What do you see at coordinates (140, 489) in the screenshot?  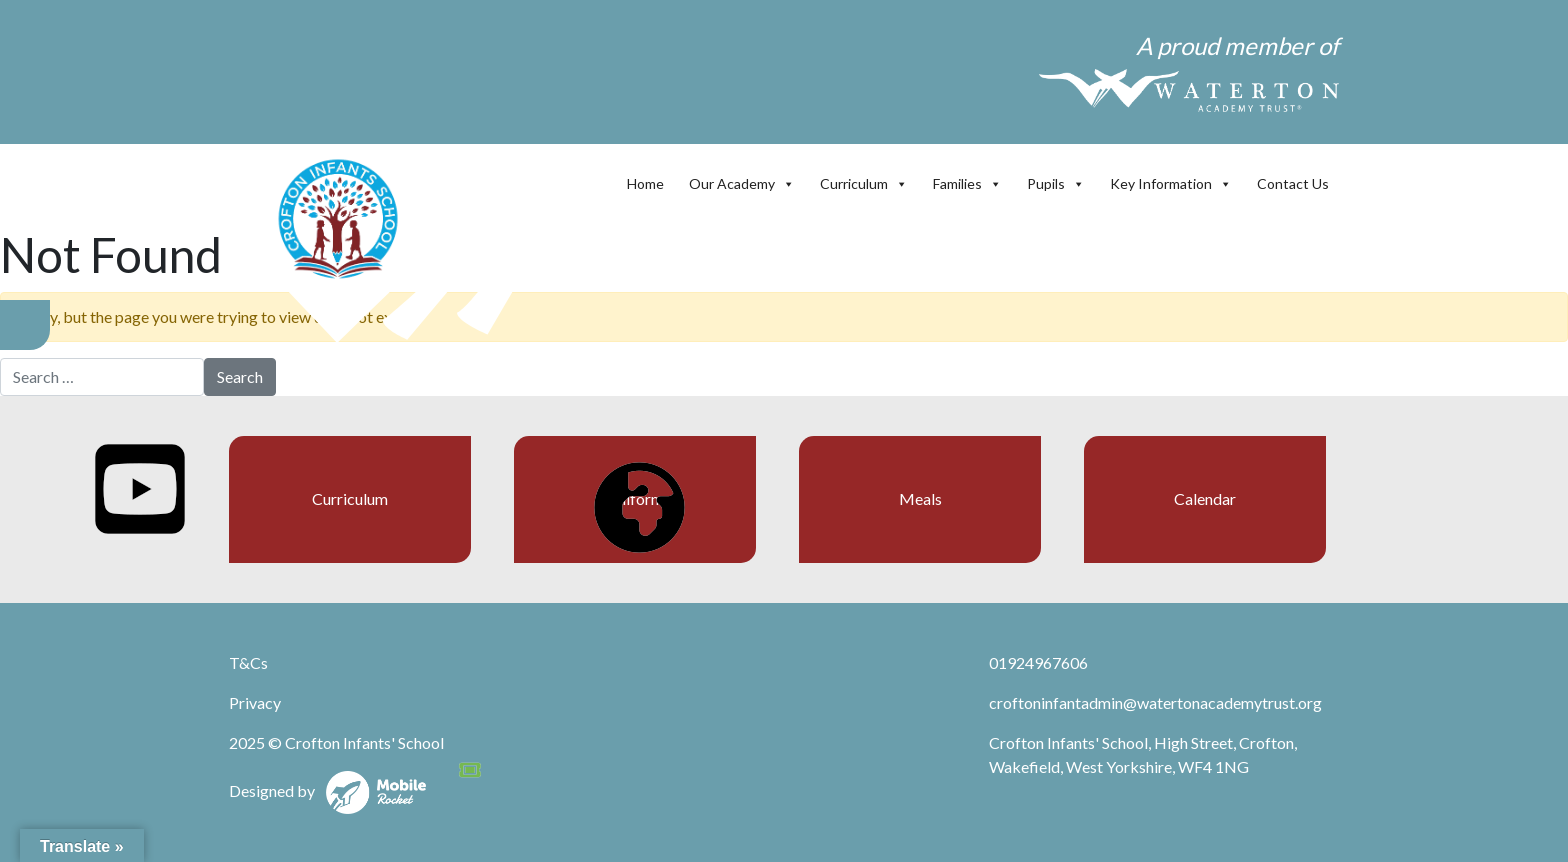 I see `open youtube` at bounding box center [140, 489].